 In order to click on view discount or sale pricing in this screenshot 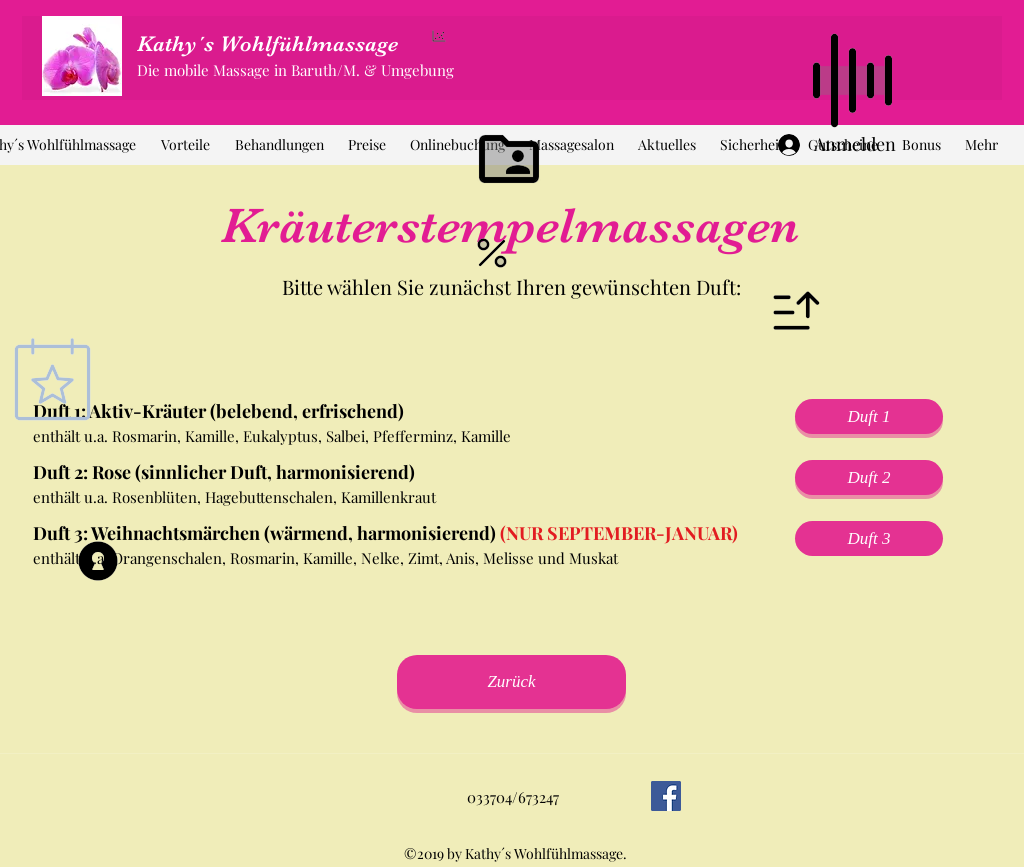, I will do `click(492, 253)`.